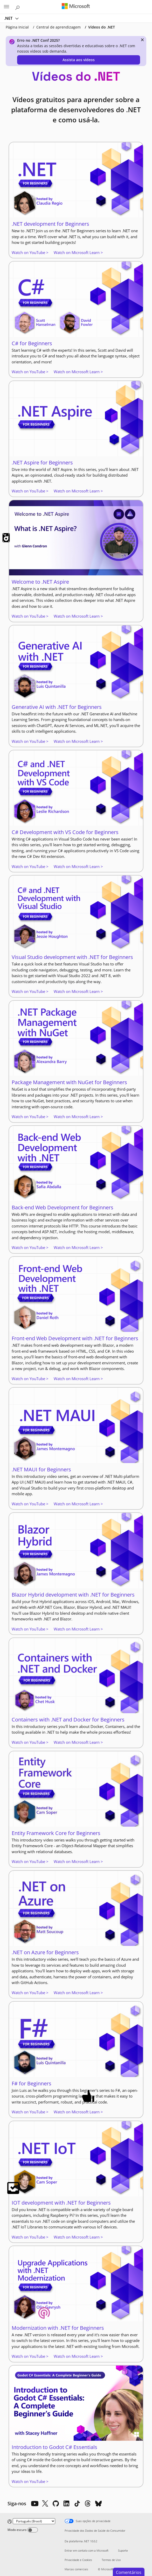 This screenshot has width=152, height=2576. Describe the element at coordinates (13, 2188) in the screenshot. I see `mark all inbox messages as read` at that location.